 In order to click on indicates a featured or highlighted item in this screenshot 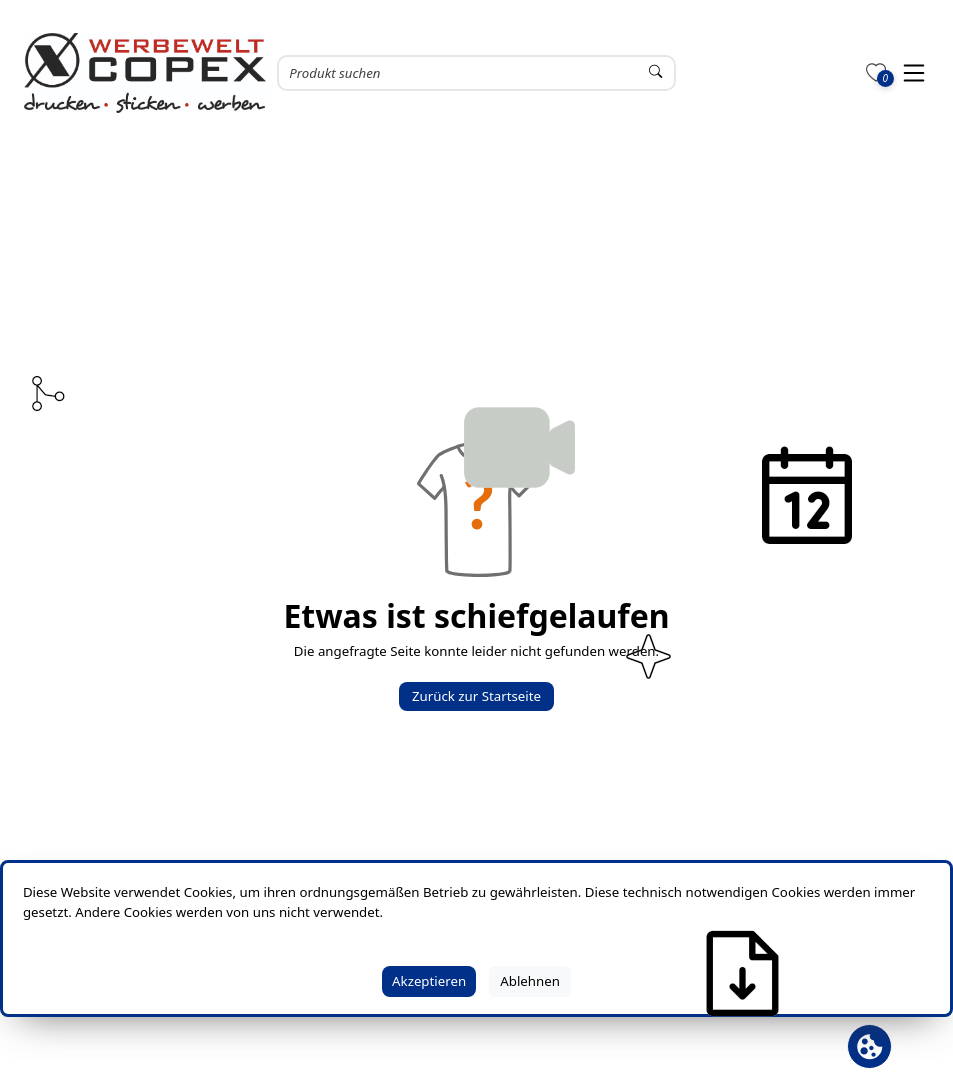, I will do `click(648, 656)`.